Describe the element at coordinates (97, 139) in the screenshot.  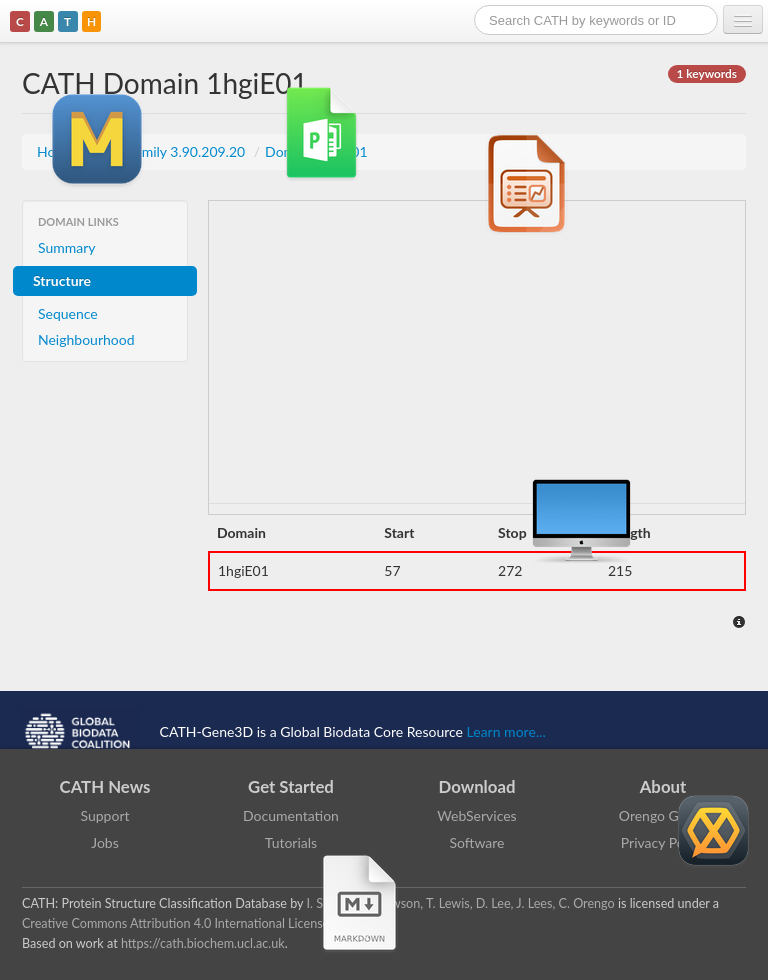
I see `launch mullvad browser app` at that location.